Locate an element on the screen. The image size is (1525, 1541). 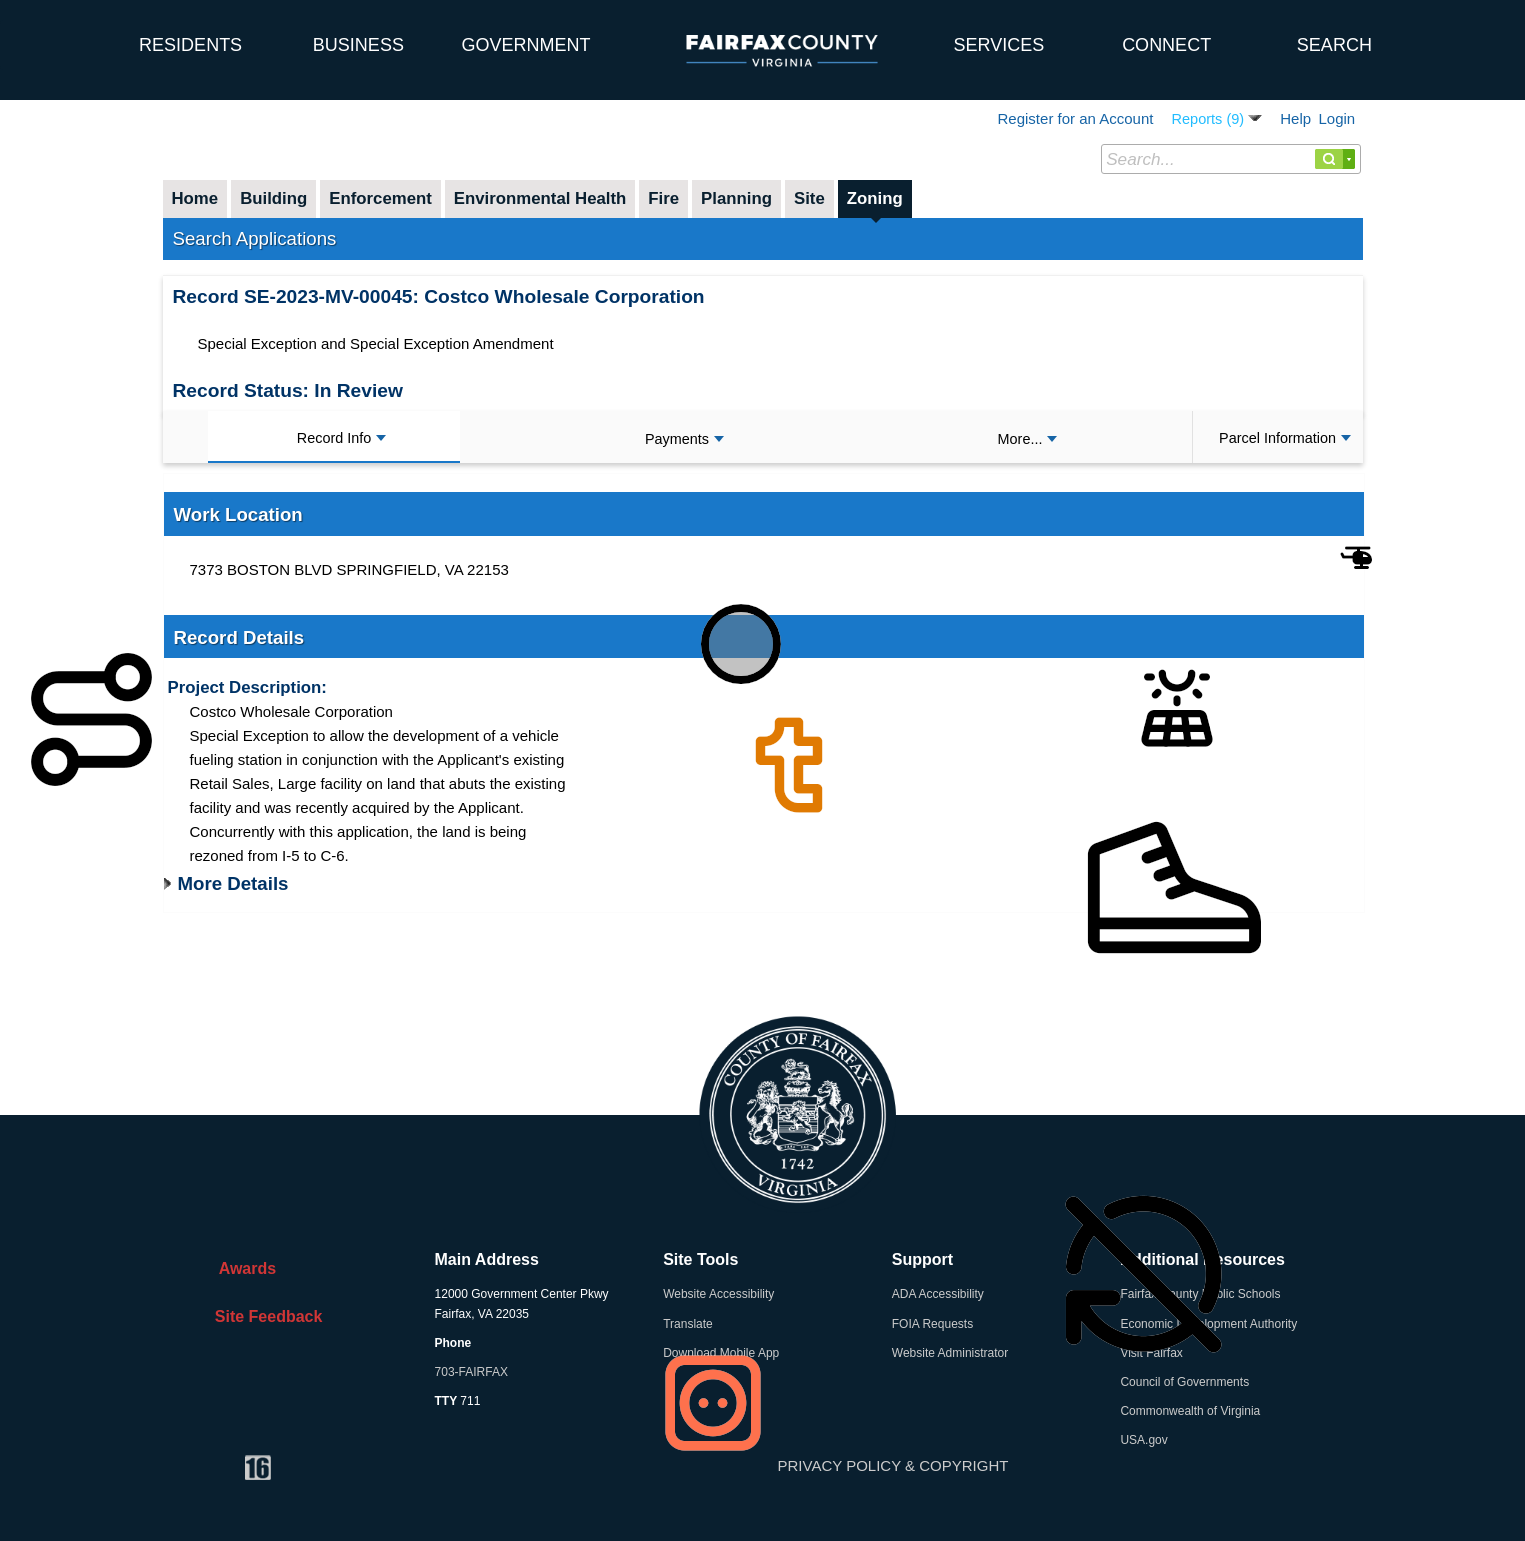
access helicopter or air transport options is located at coordinates (1357, 557).